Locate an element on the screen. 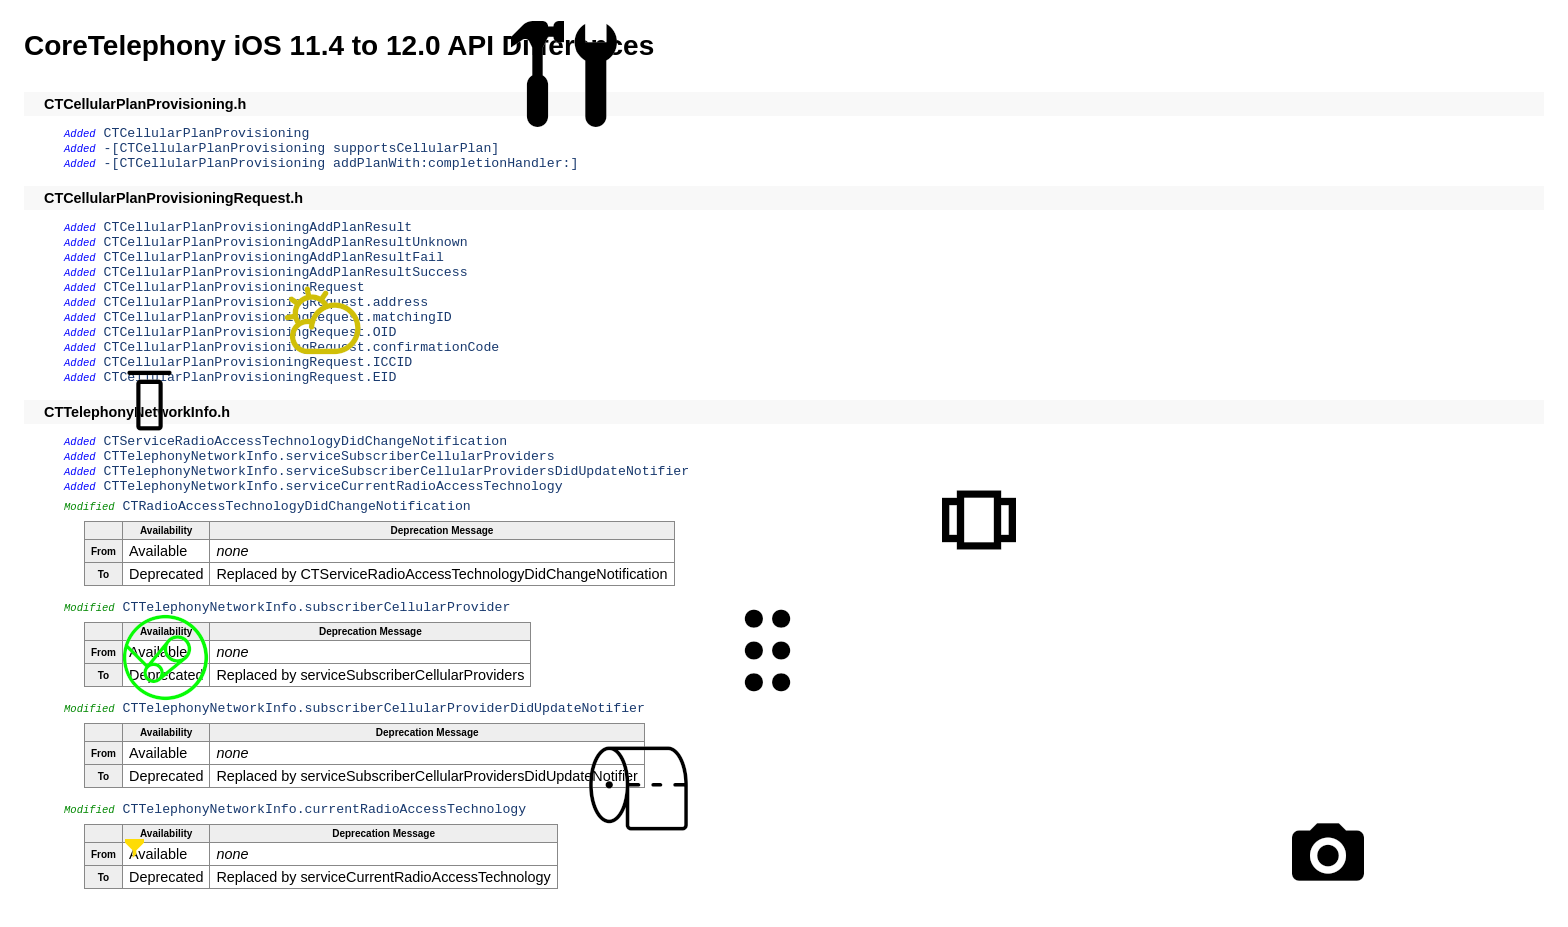 This screenshot has width=1568, height=927. drag to reorder items is located at coordinates (767, 650).